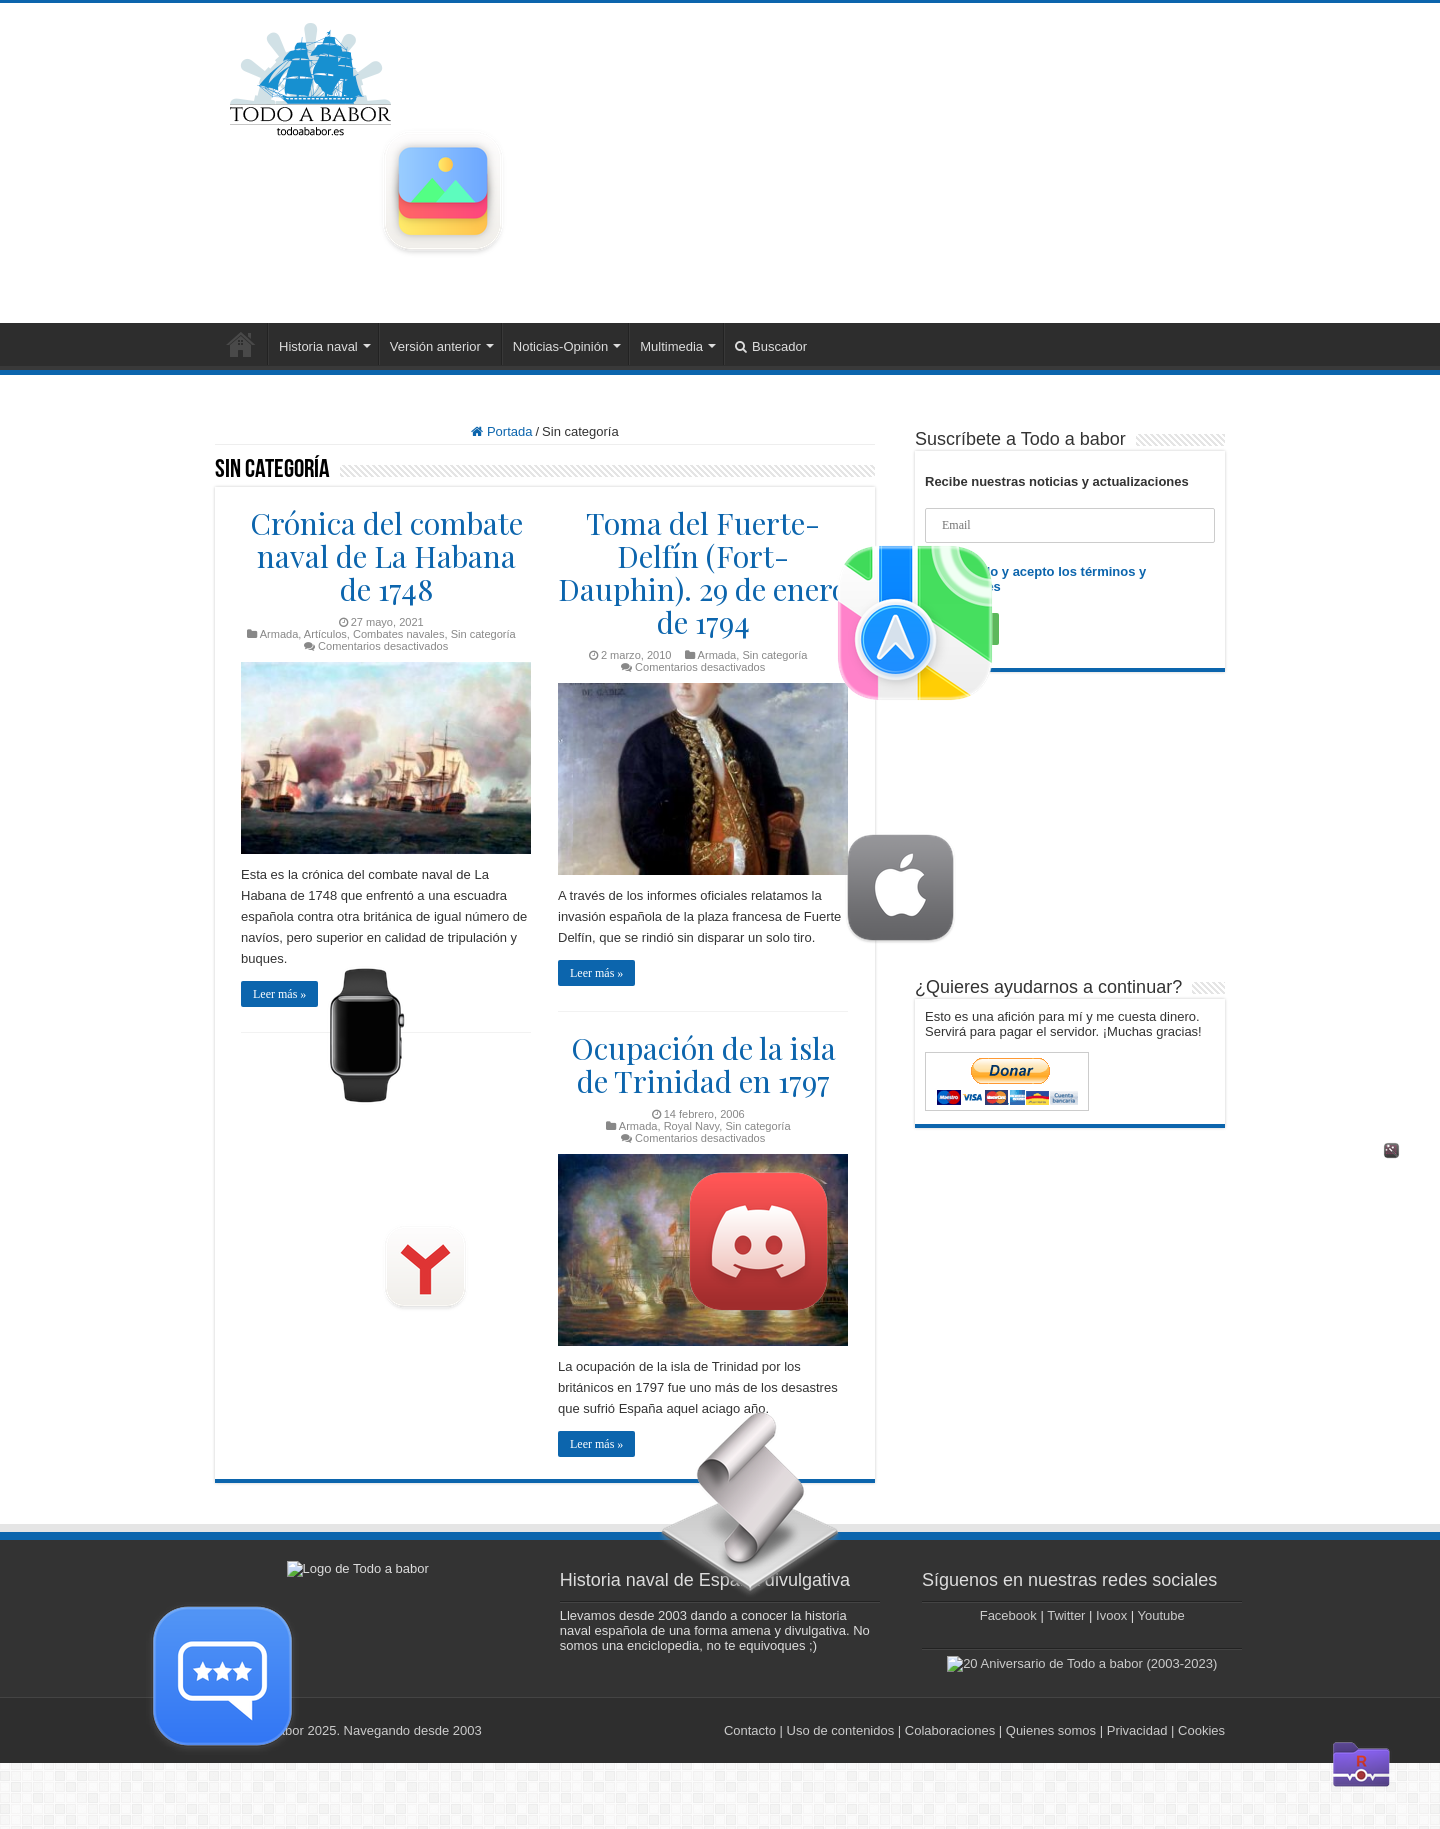 This screenshot has height=1829, width=1440. What do you see at coordinates (365, 1035) in the screenshot?
I see `apple watch device icon` at bounding box center [365, 1035].